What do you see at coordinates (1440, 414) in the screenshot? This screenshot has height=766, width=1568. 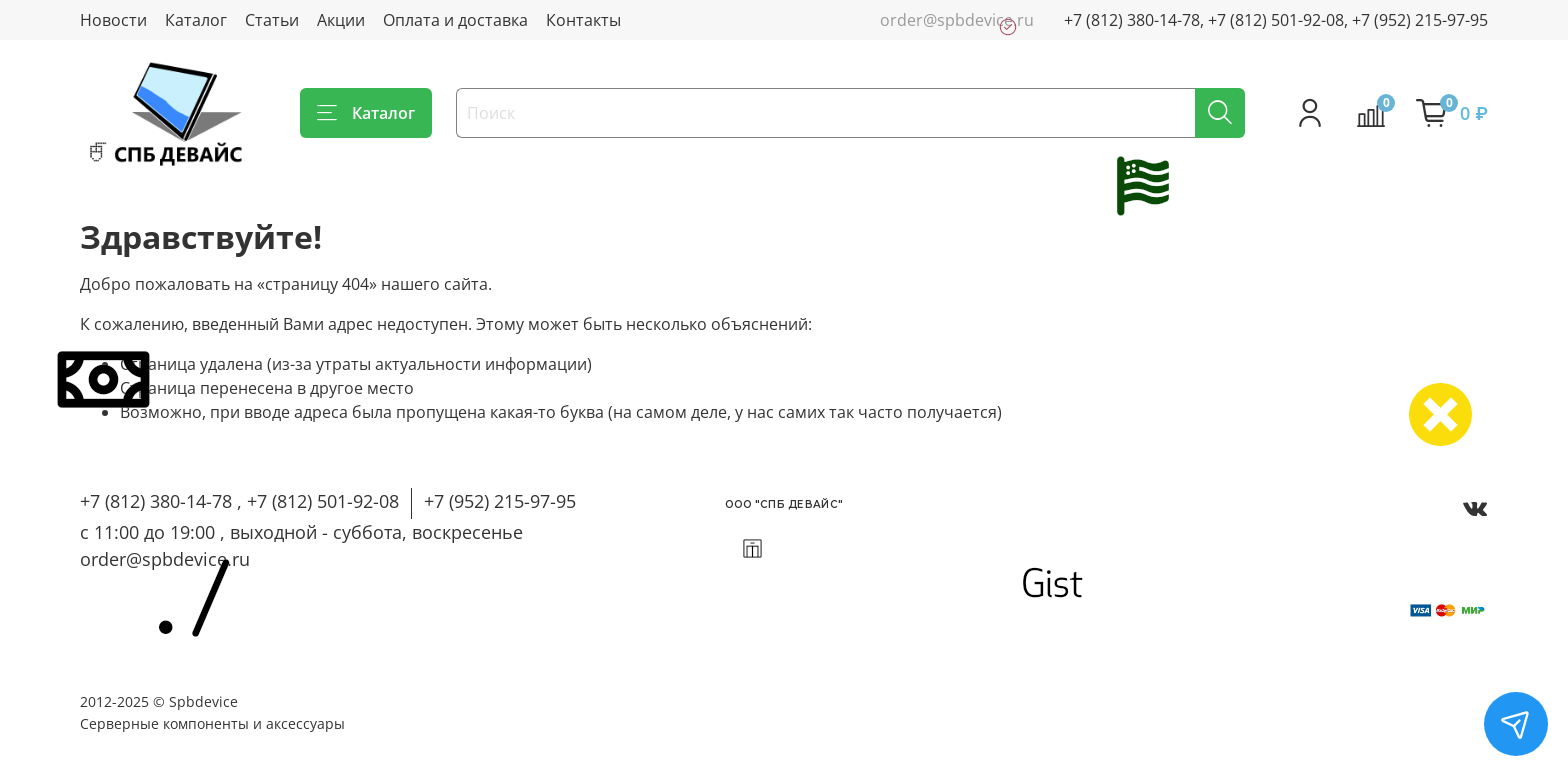 I see `close or dismiss a dialog` at bounding box center [1440, 414].